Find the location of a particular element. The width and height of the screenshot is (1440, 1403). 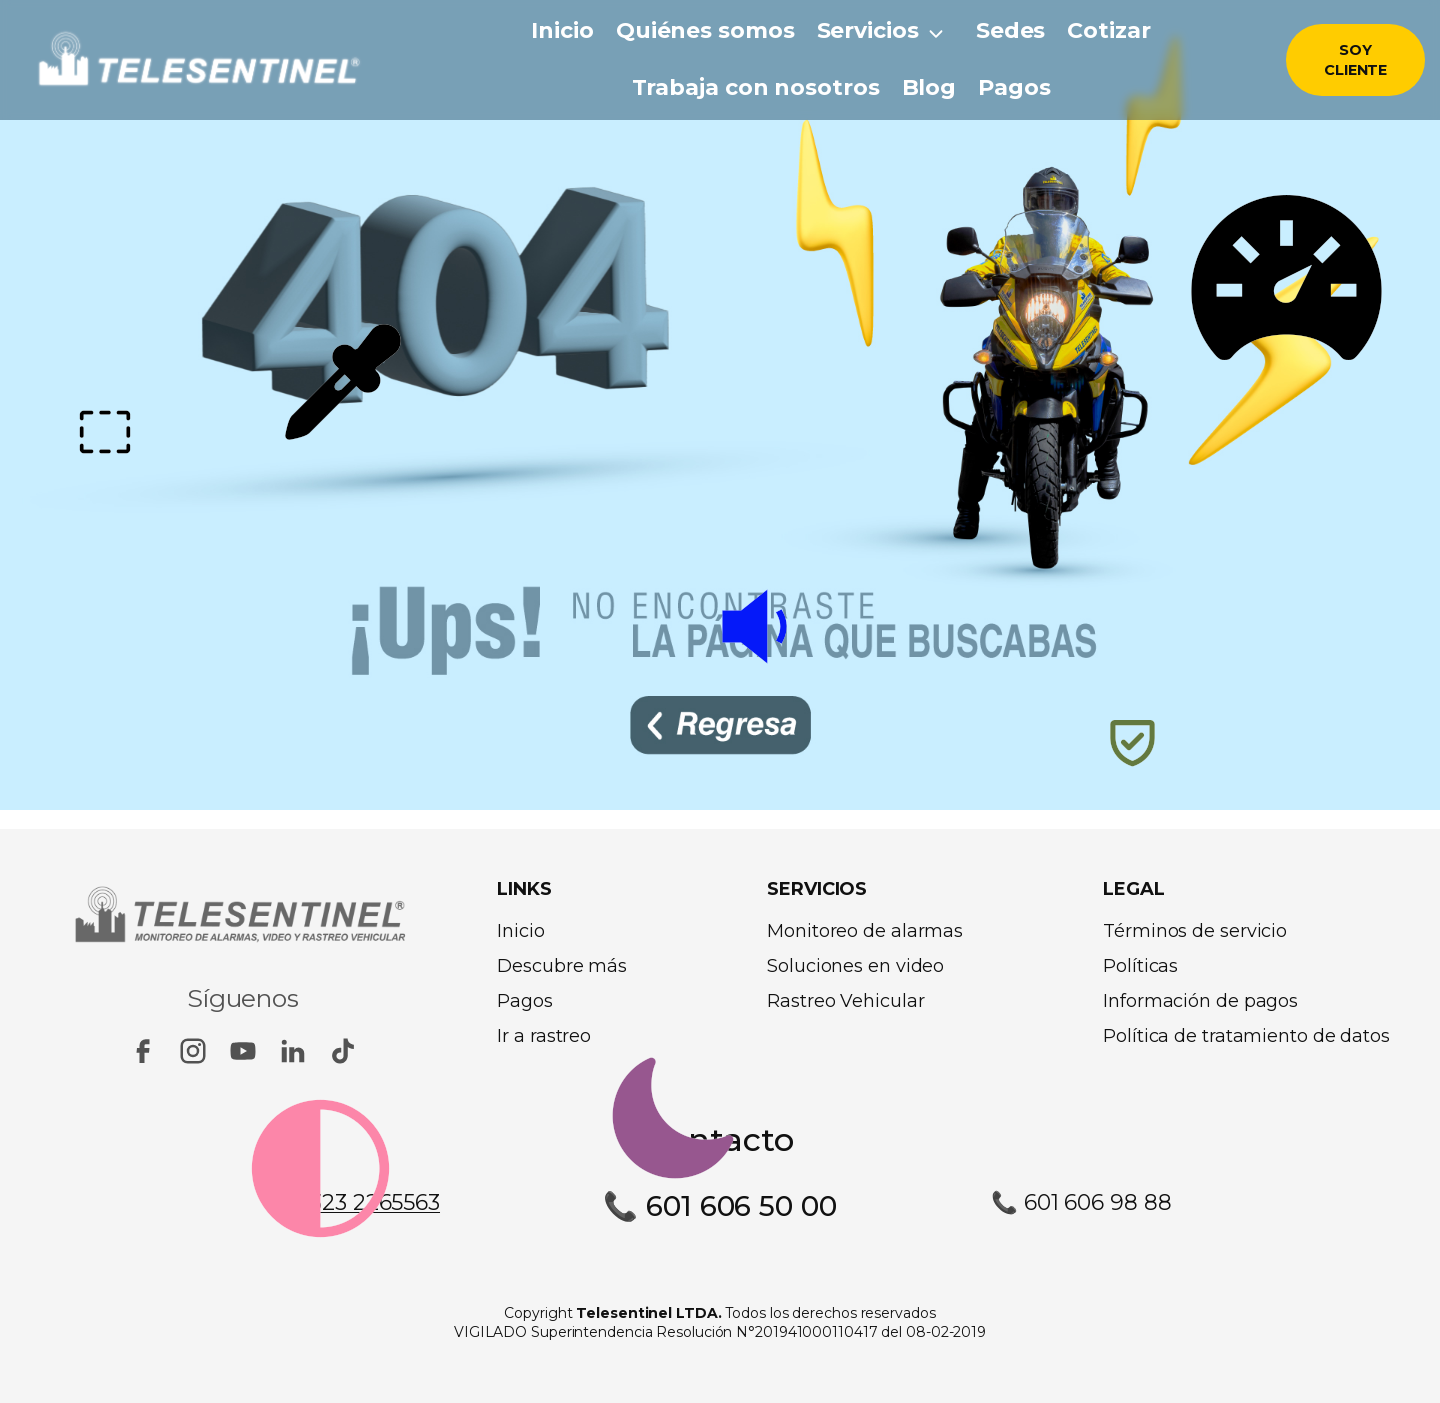

adjust display contrast settings is located at coordinates (320, 1168).